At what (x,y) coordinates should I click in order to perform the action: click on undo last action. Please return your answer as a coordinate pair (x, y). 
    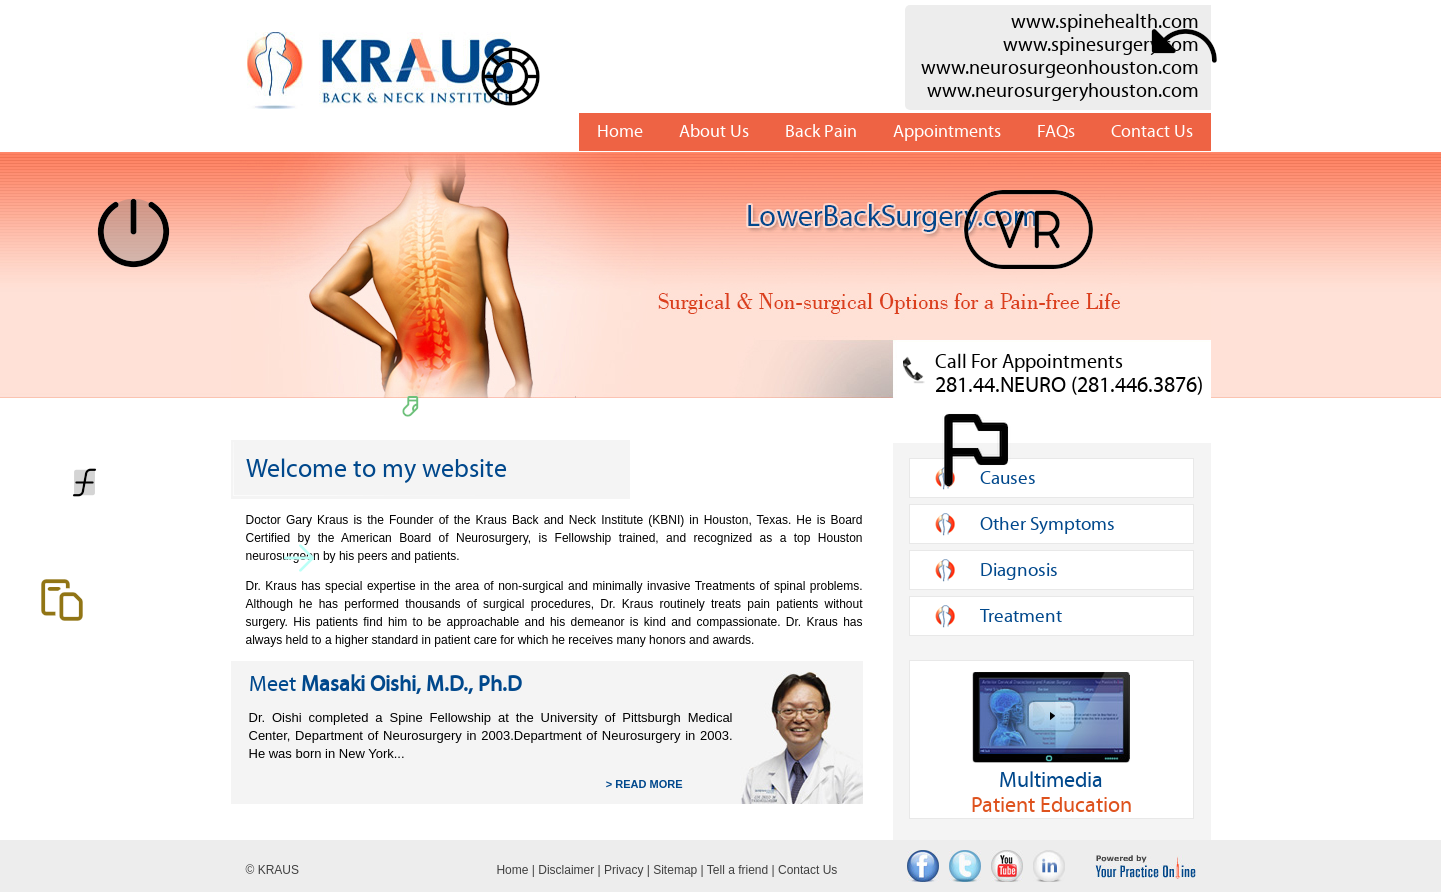
    Looking at the image, I should click on (1185, 43).